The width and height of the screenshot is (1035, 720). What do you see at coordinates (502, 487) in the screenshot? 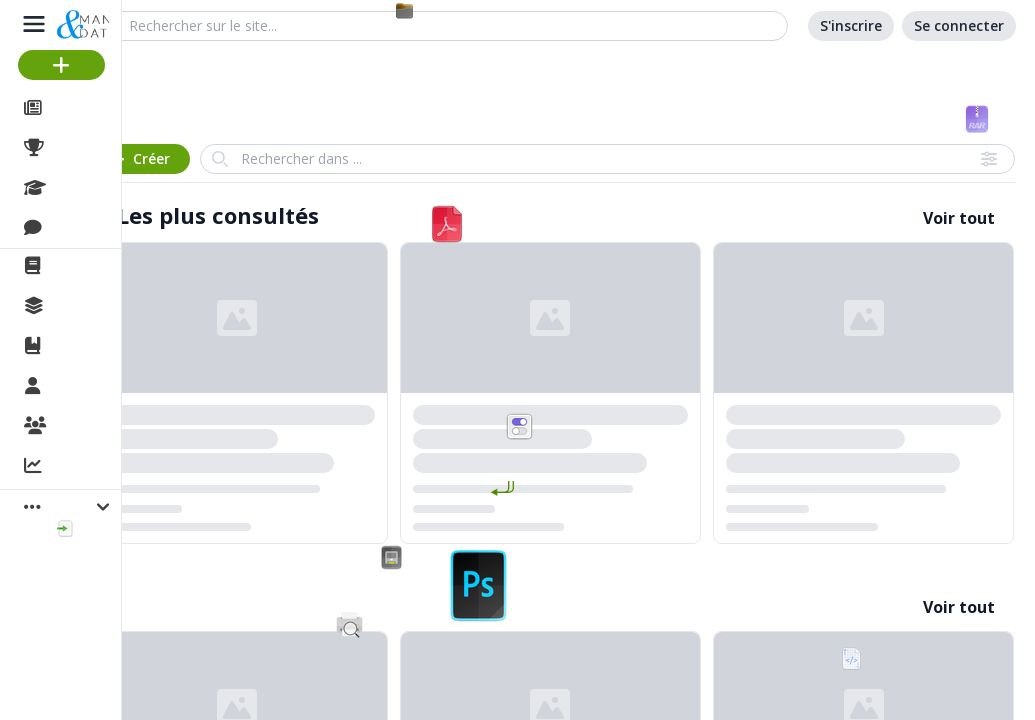
I see `reply to all recipients of an email` at bounding box center [502, 487].